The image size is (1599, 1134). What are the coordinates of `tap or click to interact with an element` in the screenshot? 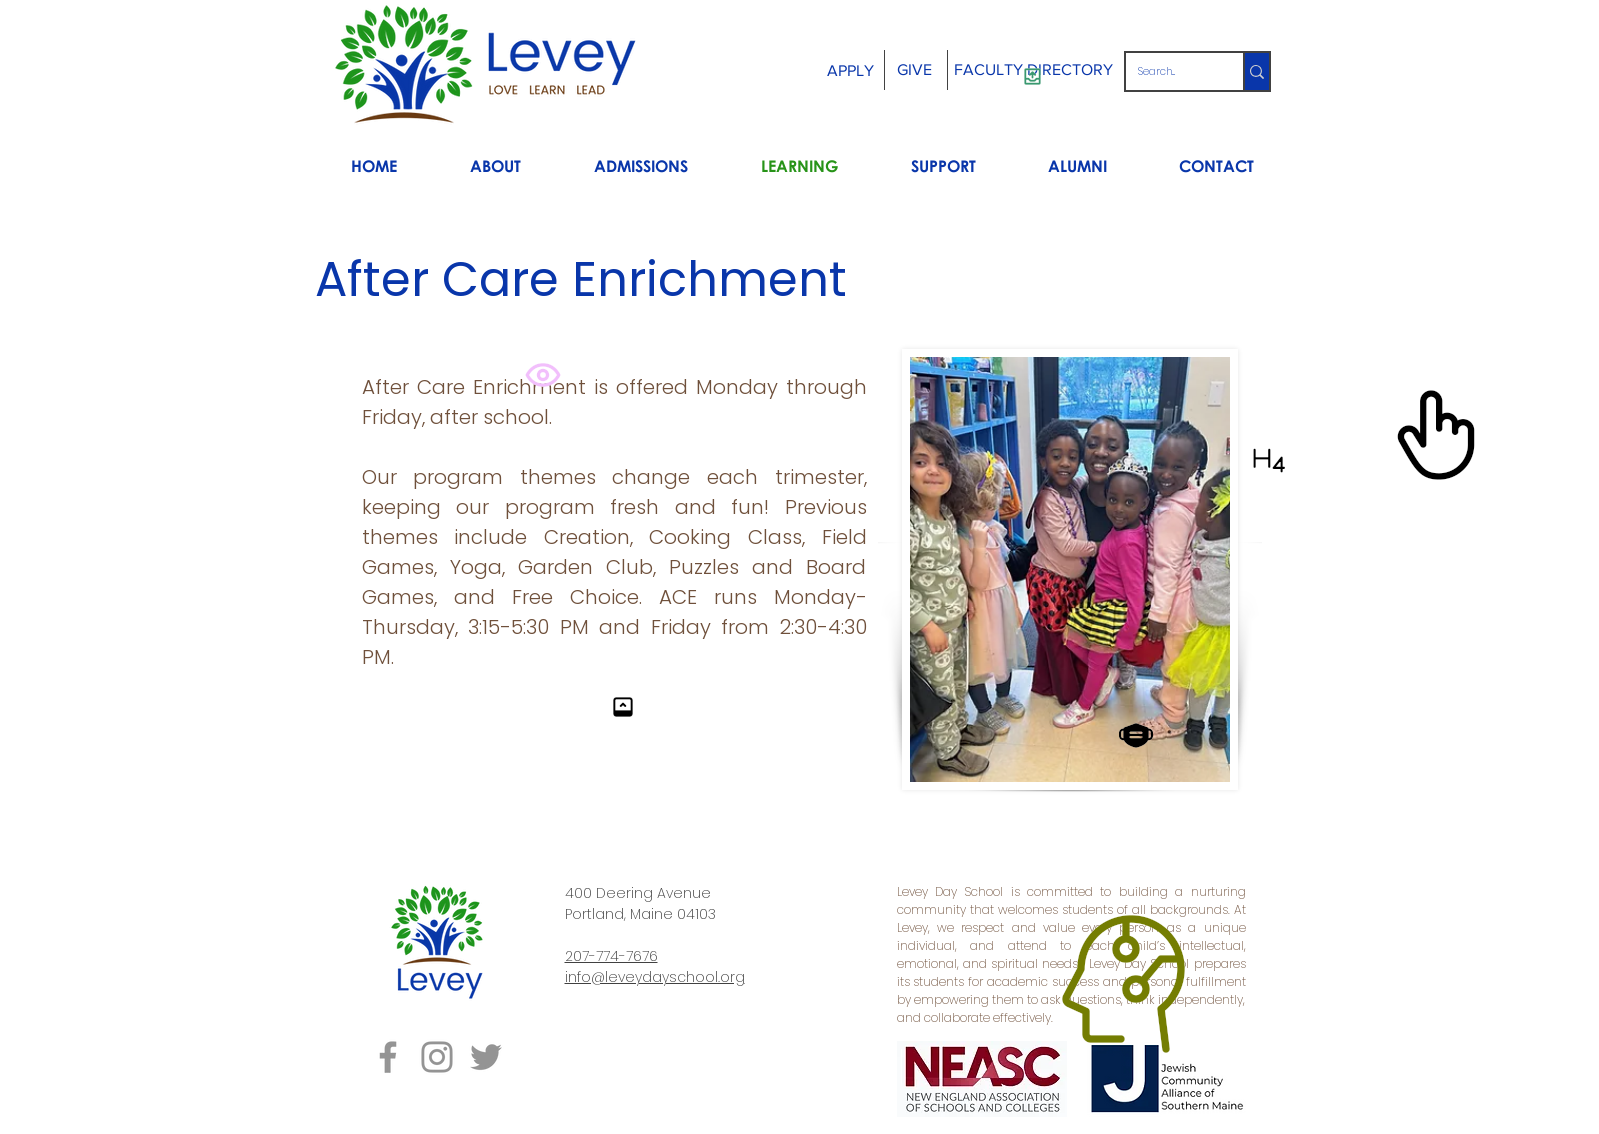 It's located at (1436, 435).